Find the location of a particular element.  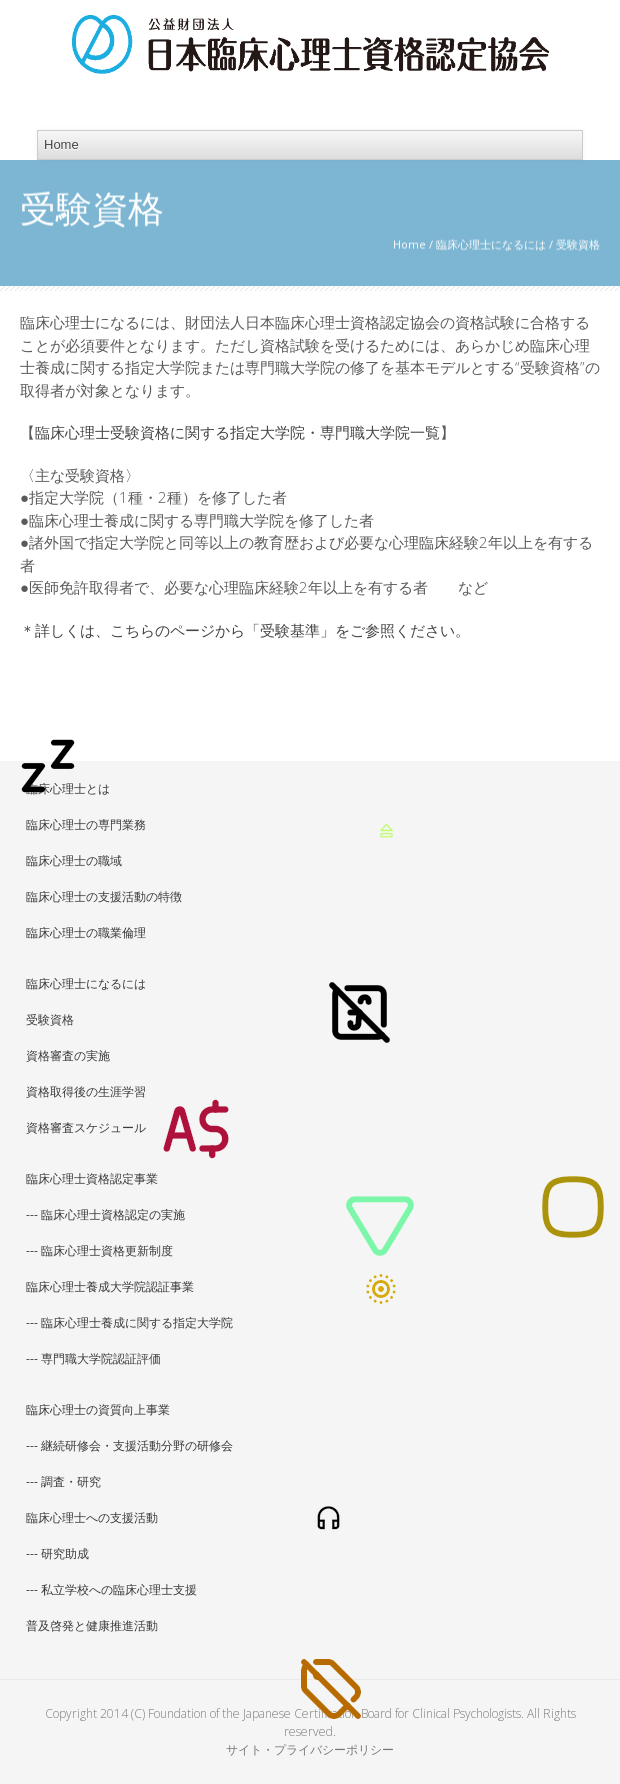

a default placeholder or empty state container is located at coordinates (573, 1207).